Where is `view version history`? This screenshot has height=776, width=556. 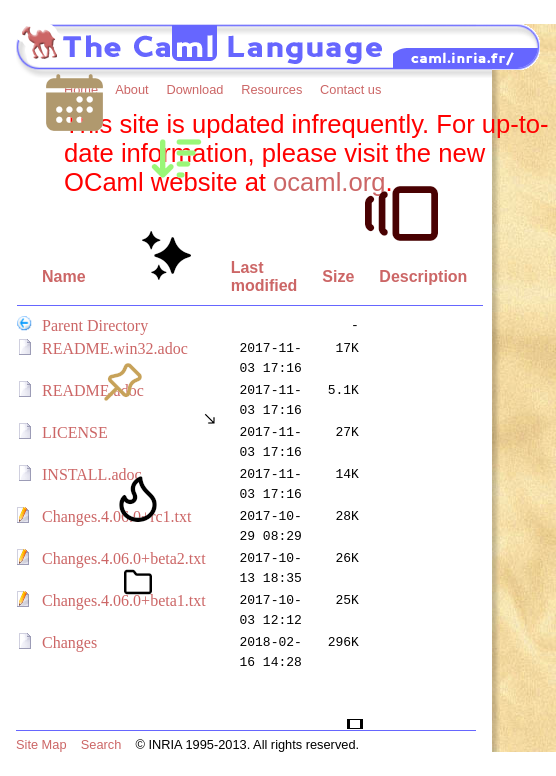
view version history is located at coordinates (401, 213).